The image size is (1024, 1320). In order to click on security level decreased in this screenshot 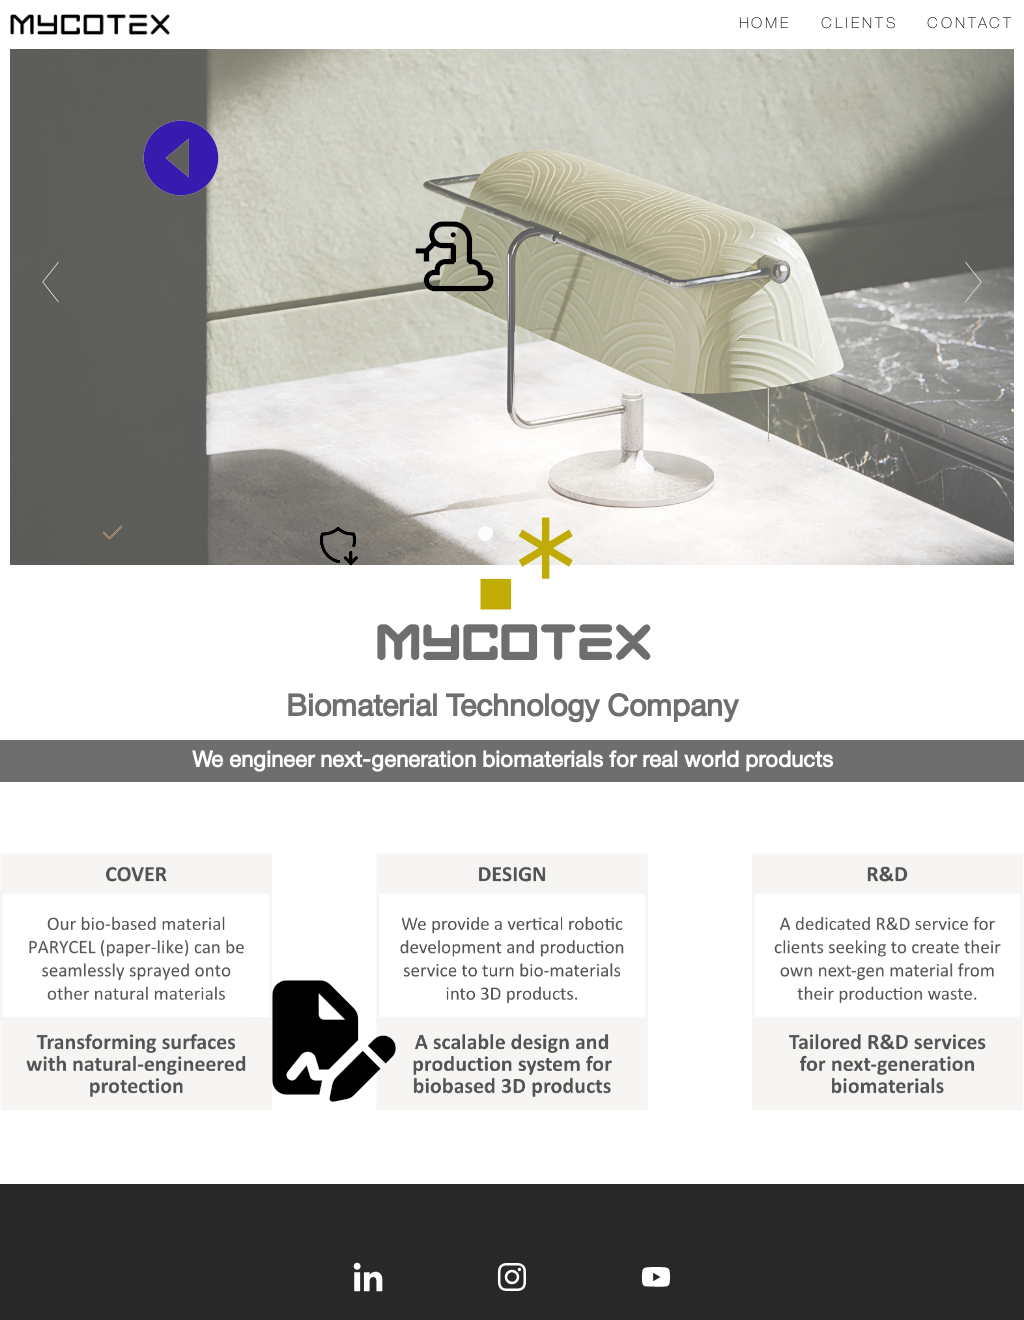, I will do `click(338, 545)`.